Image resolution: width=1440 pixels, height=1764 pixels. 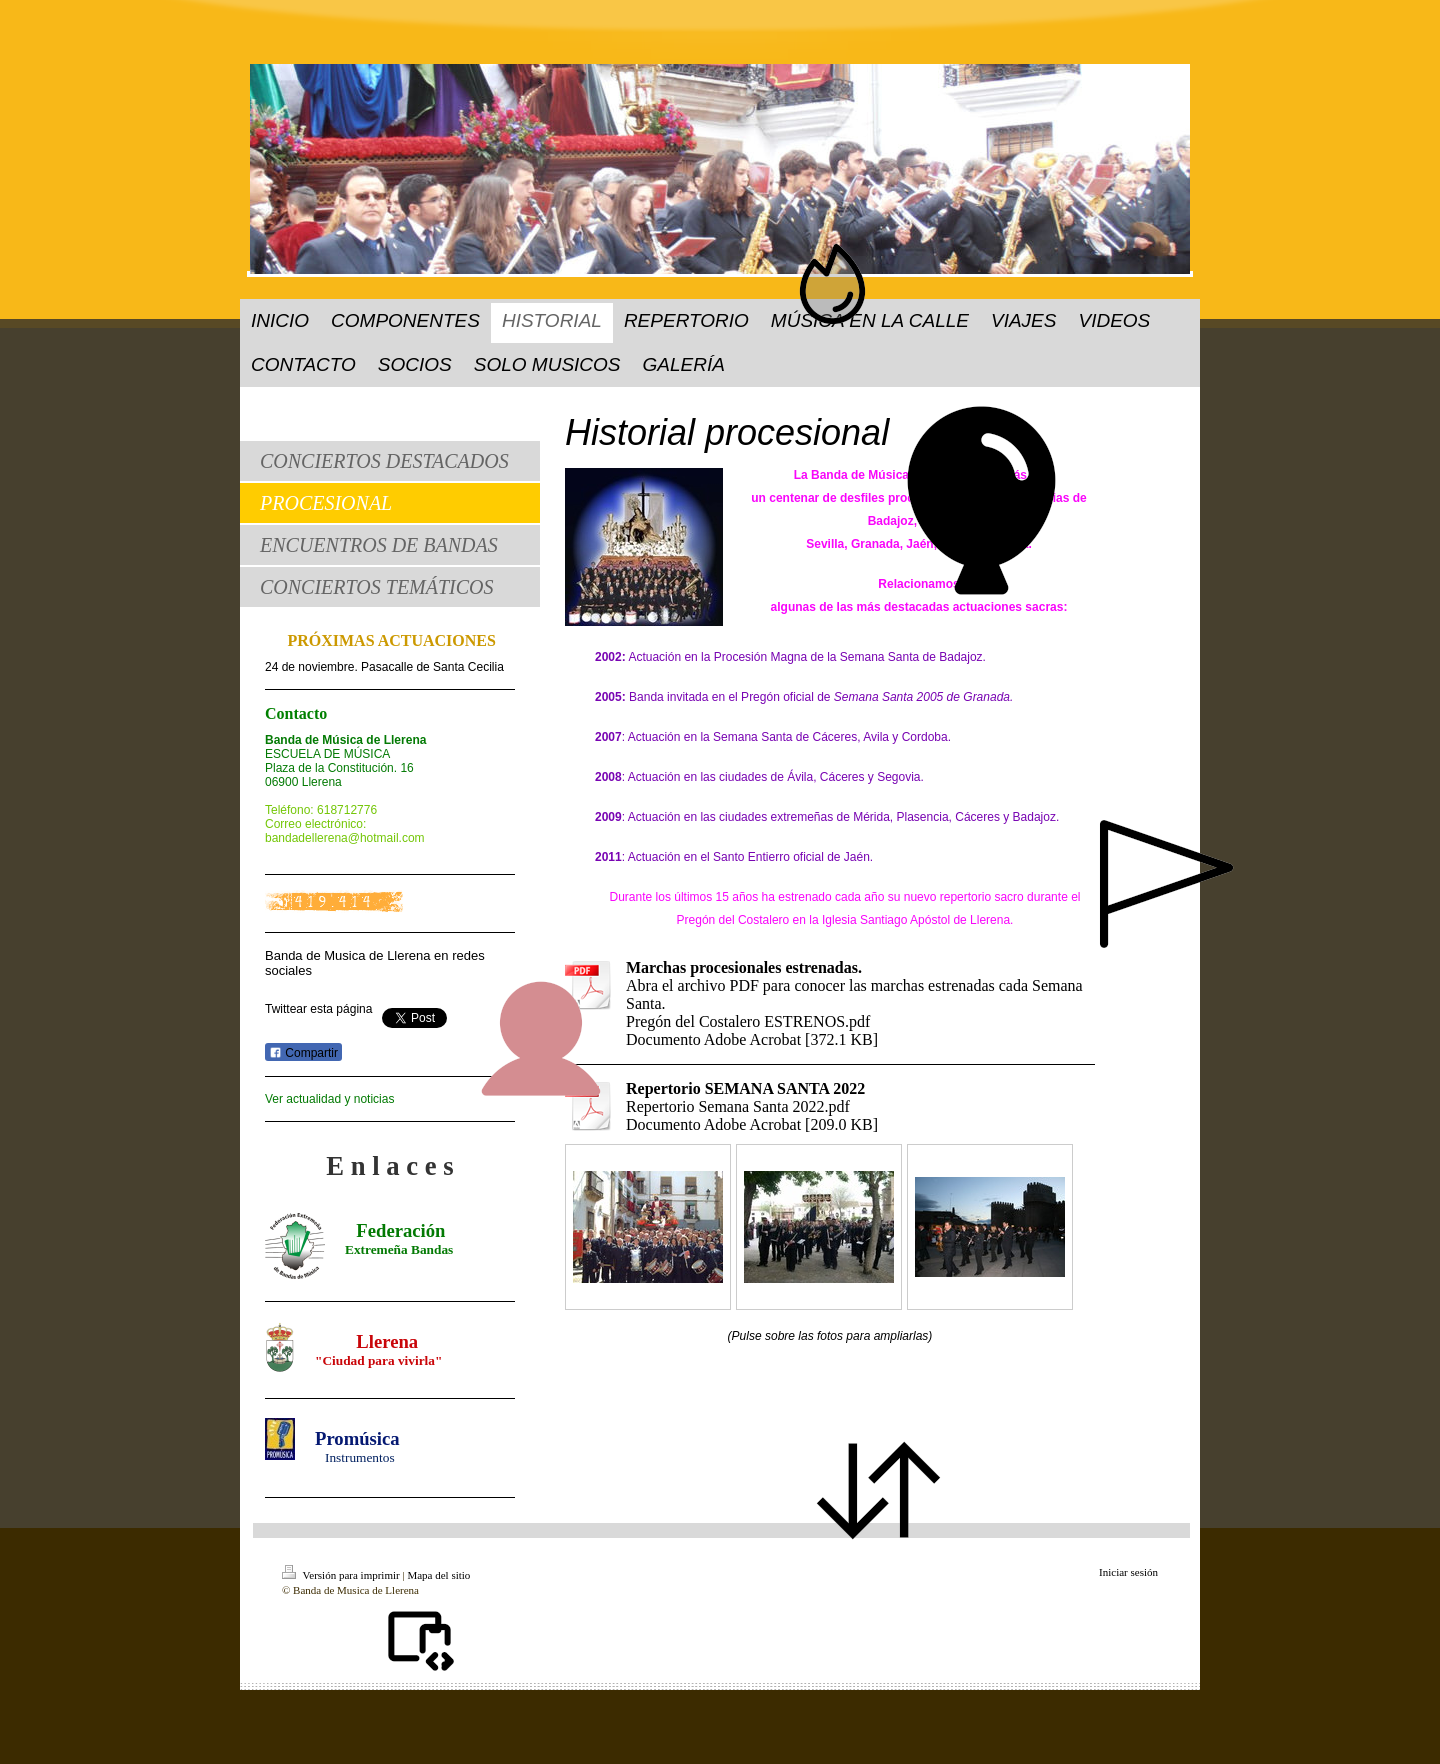 What do you see at coordinates (541, 1041) in the screenshot?
I see `view your profile` at bounding box center [541, 1041].